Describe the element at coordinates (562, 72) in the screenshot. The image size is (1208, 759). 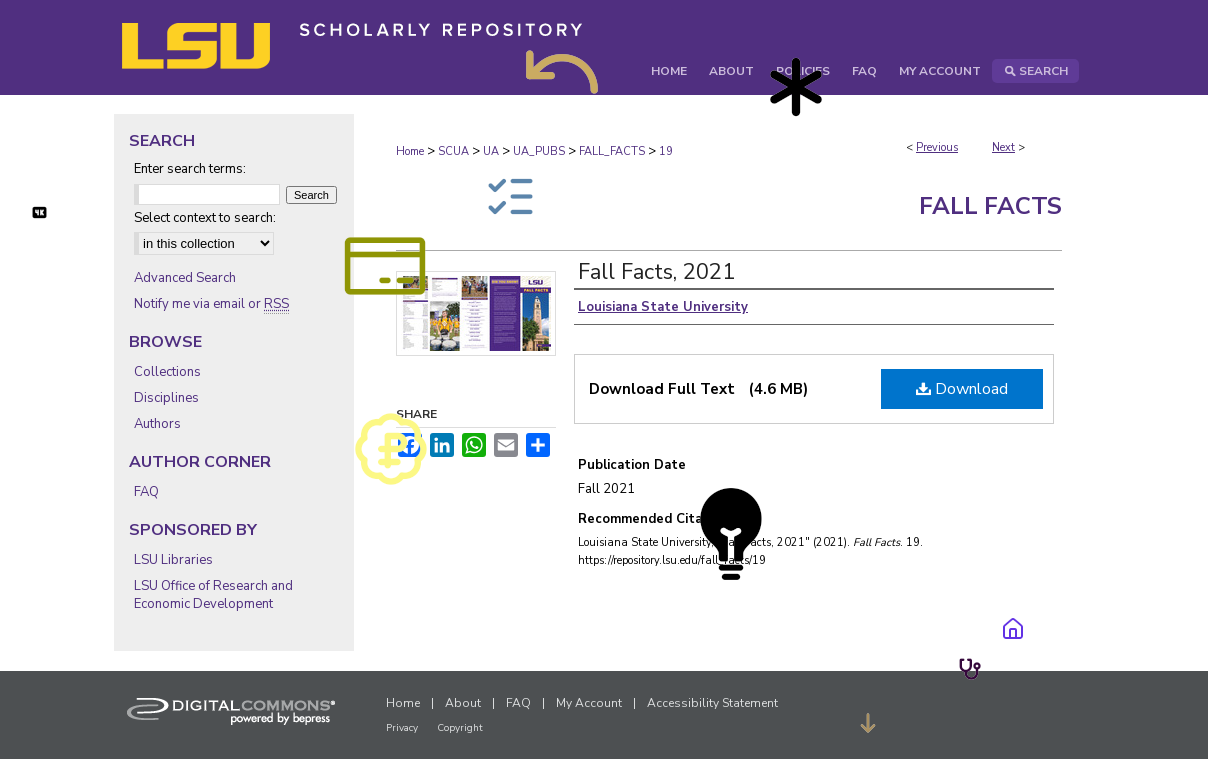
I see `undo the last action` at that location.